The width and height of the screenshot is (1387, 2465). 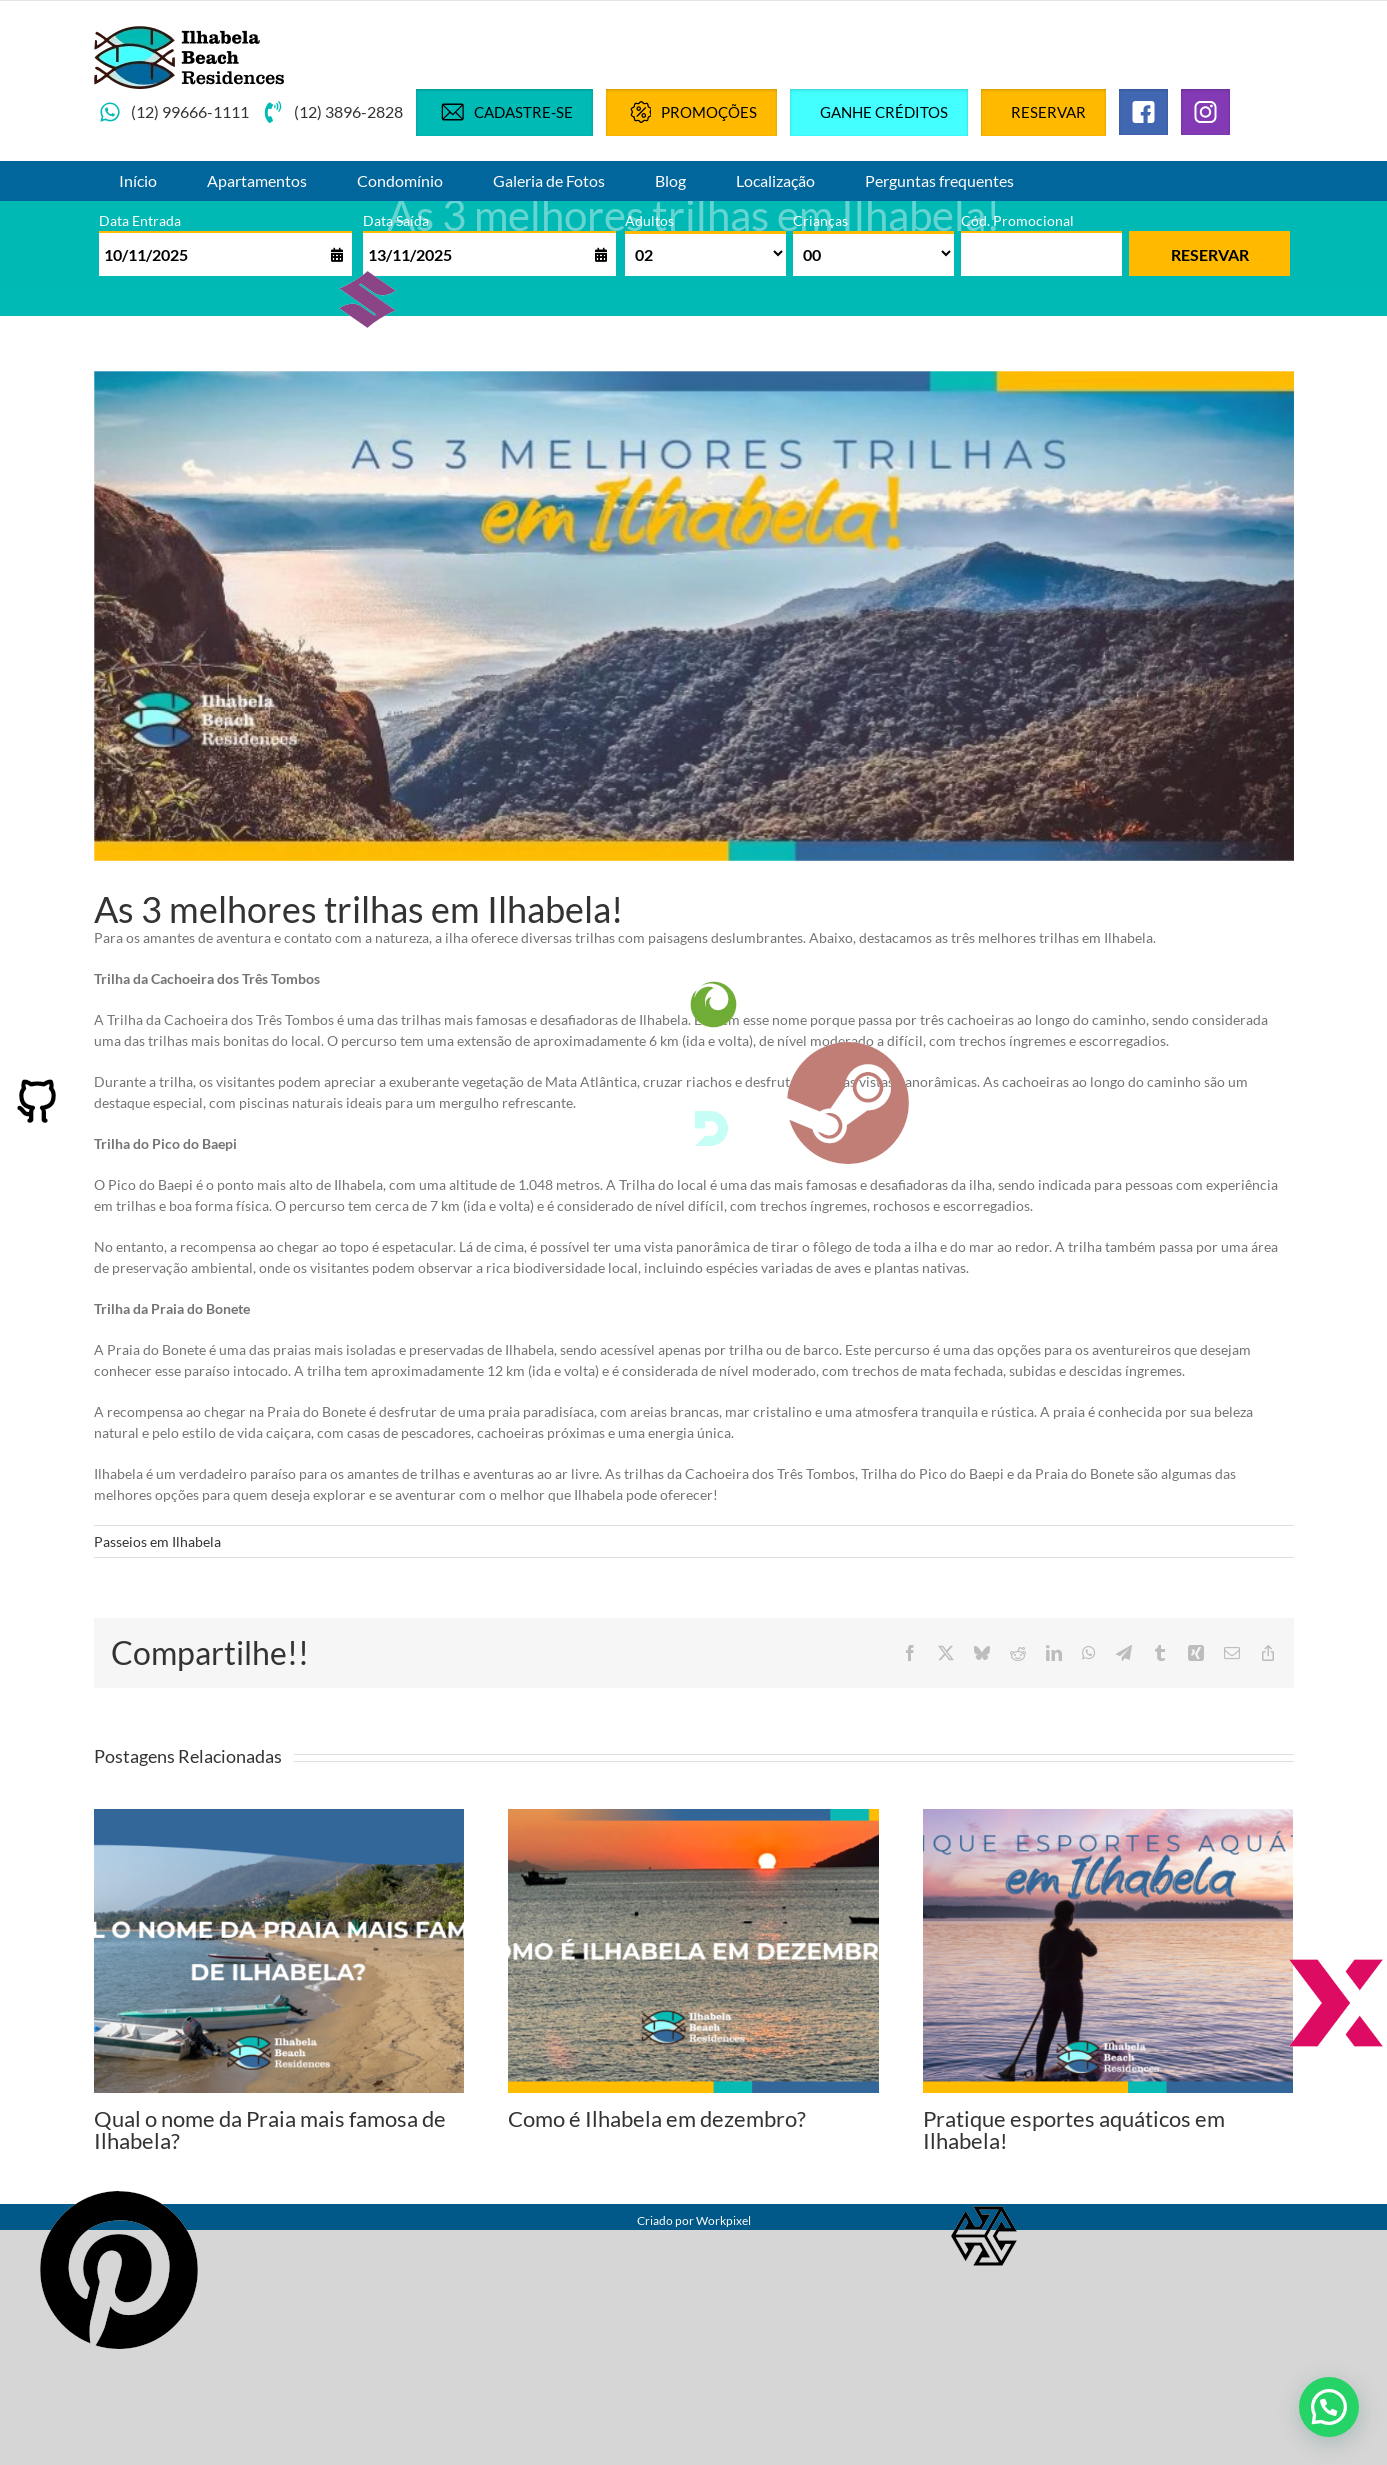 What do you see at coordinates (713, 1004) in the screenshot?
I see `open Firefox browser` at bounding box center [713, 1004].